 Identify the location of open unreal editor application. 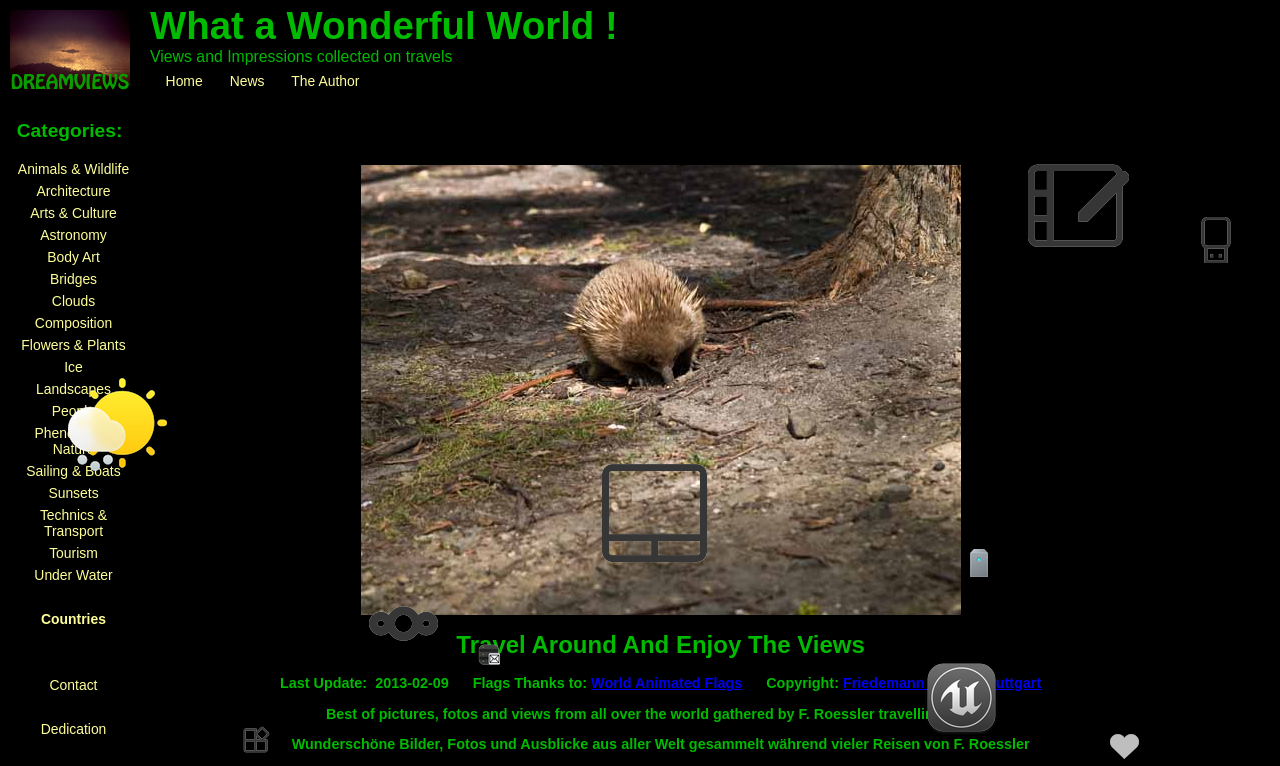
(961, 697).